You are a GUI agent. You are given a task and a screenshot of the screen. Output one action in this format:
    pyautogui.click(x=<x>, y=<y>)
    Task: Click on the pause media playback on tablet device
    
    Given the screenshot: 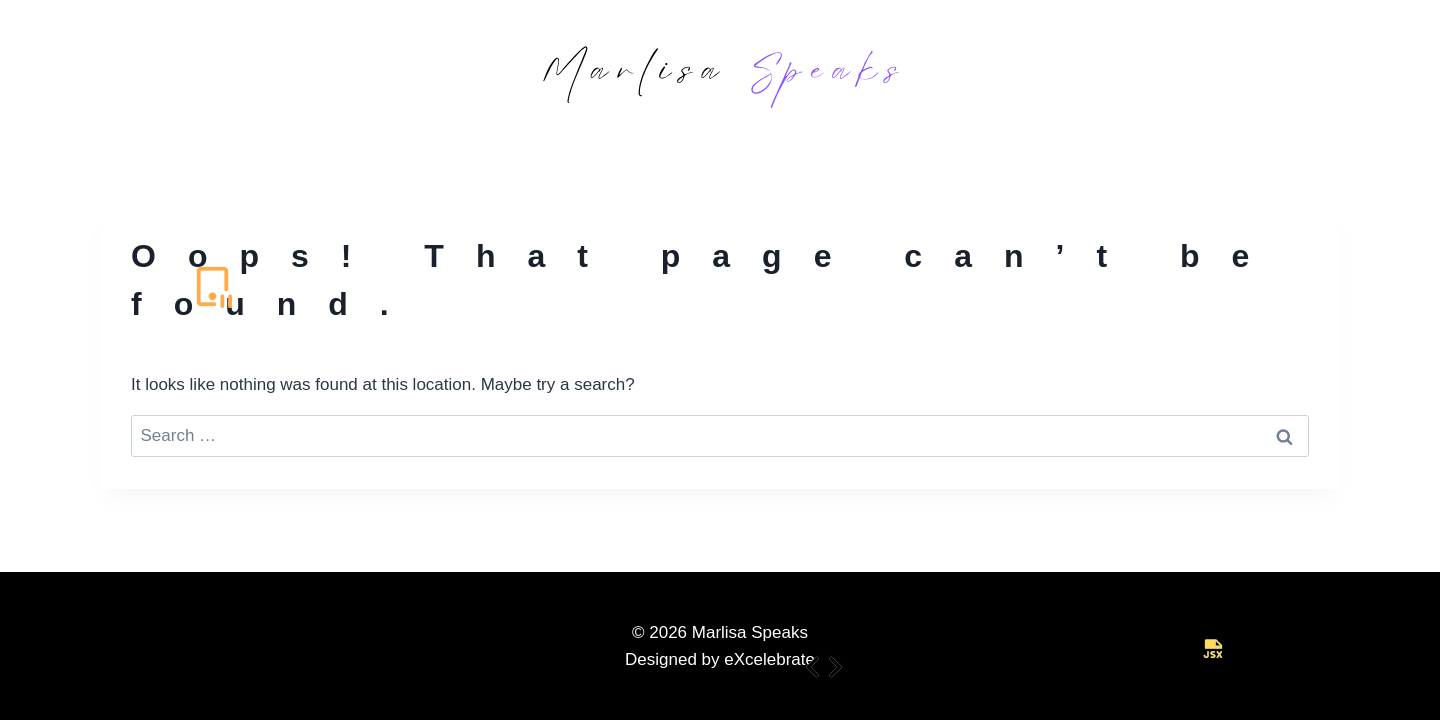 What is the action you would take?
    pyautogui.click(x=212, y=286)
    